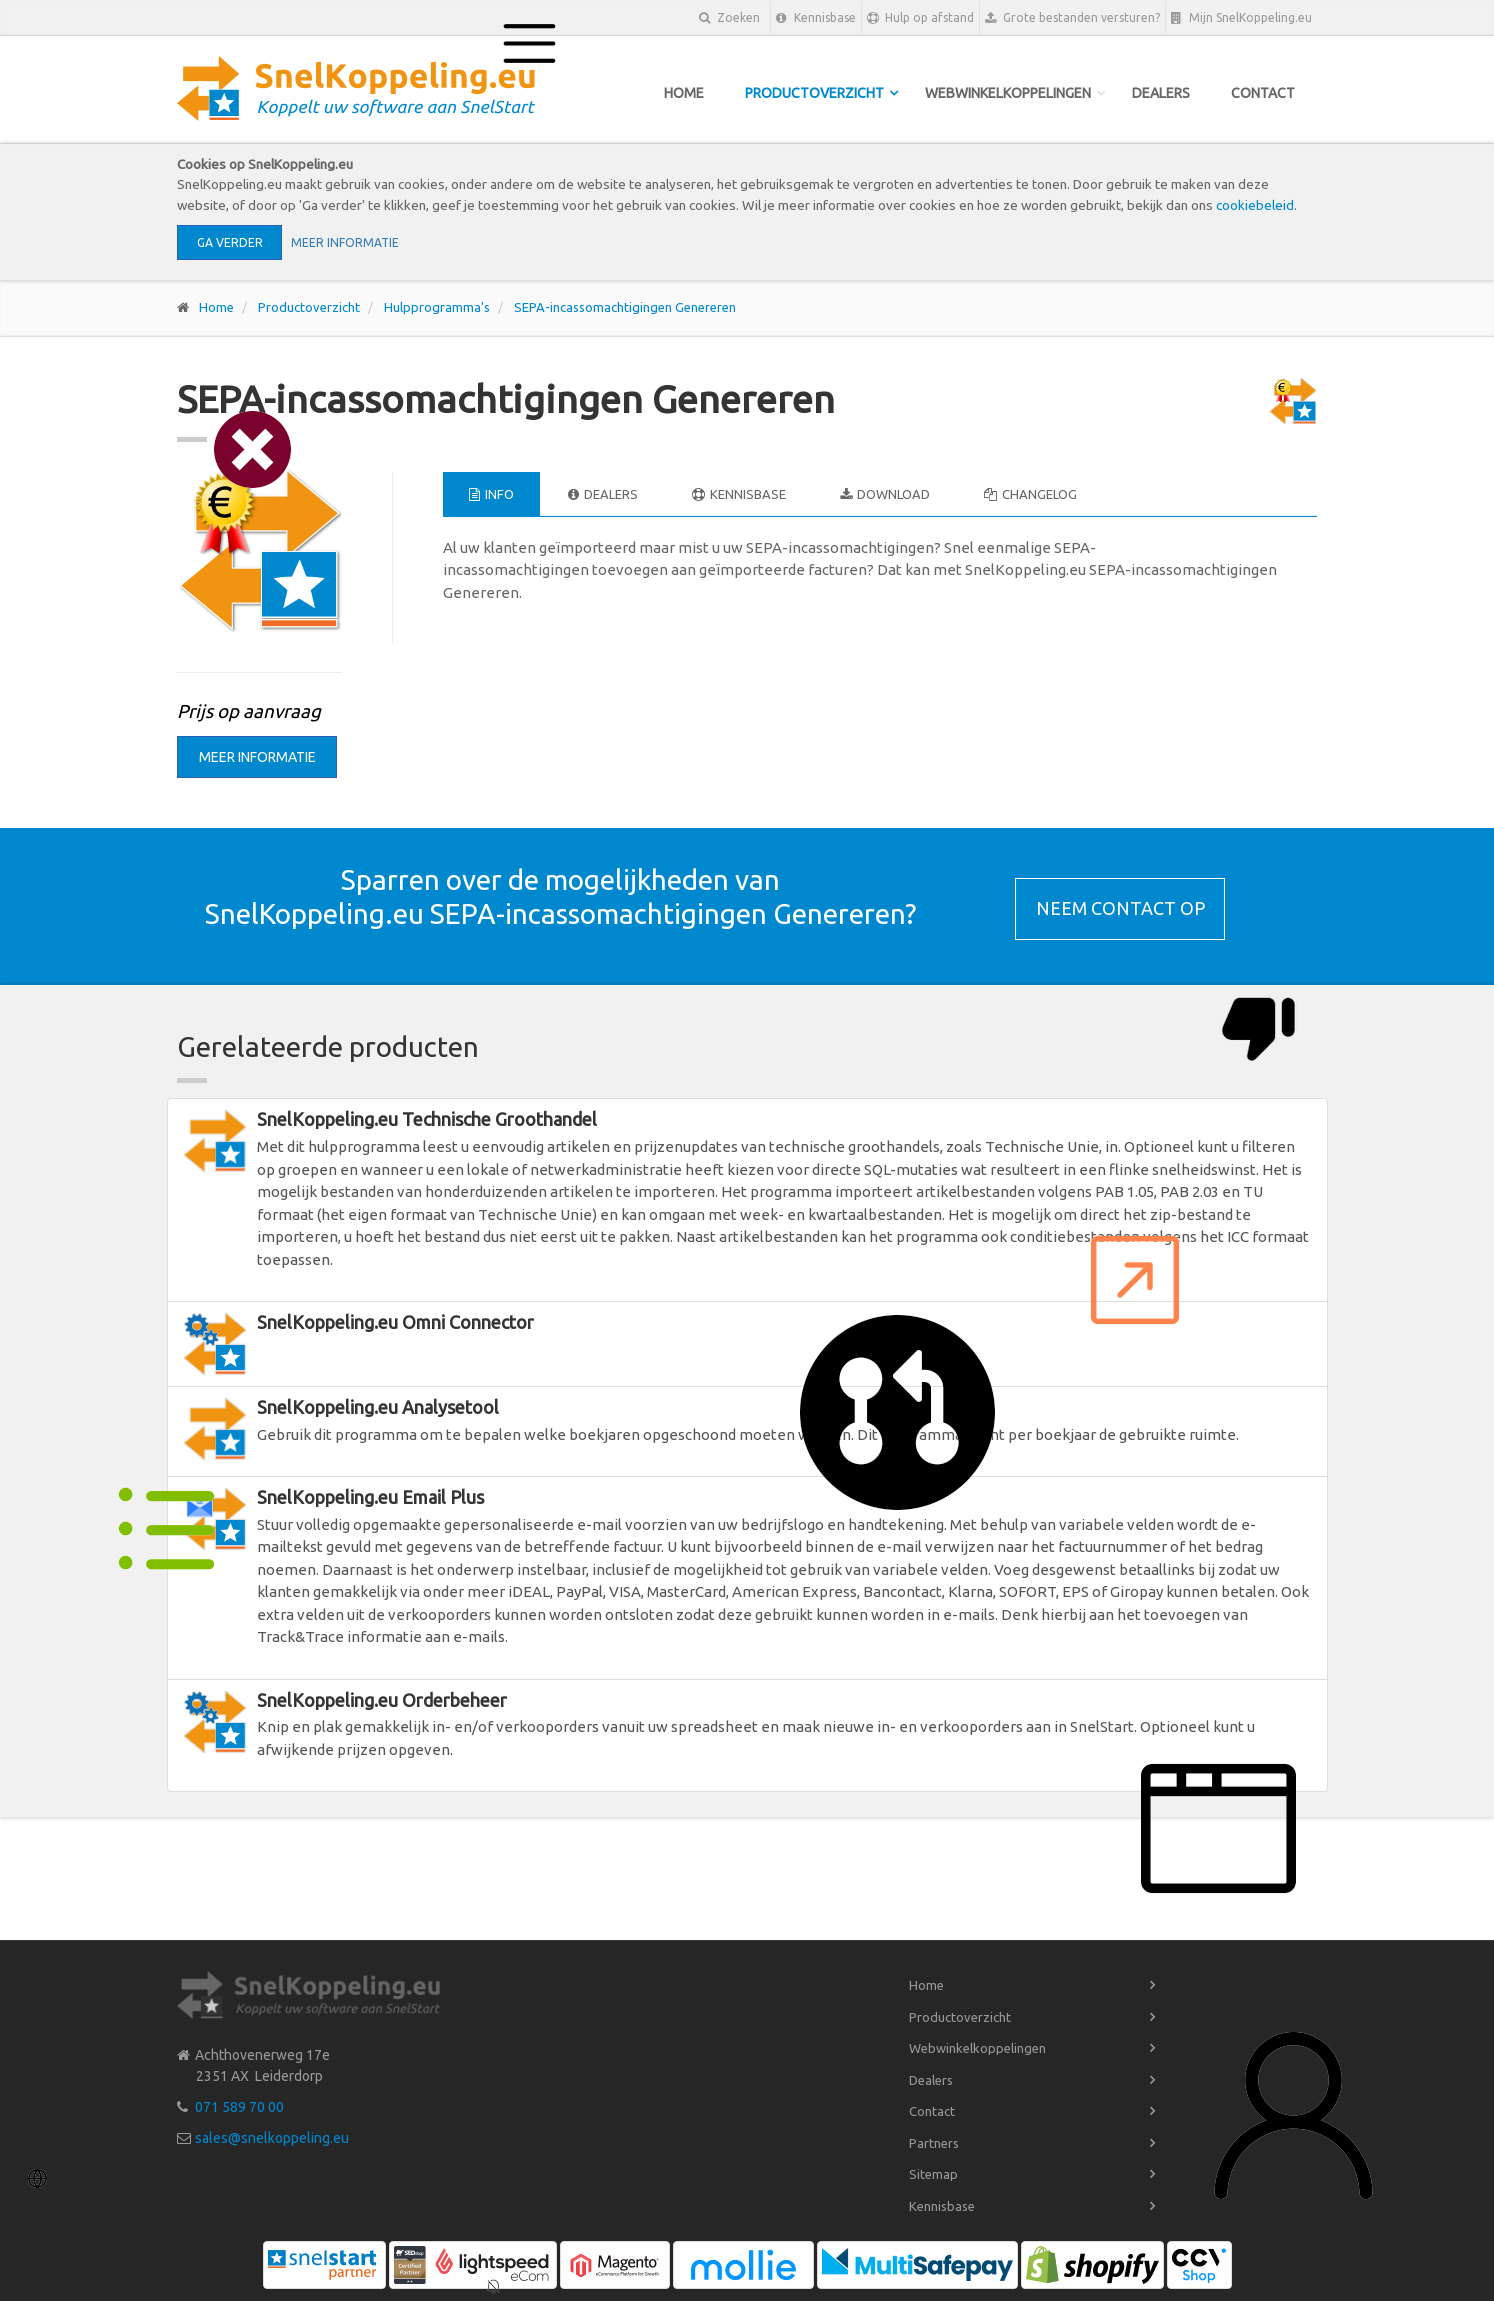 The width and height of the screenshot is (1494, 2301). I want to click on open a new browser window, so click(1218, 1828).